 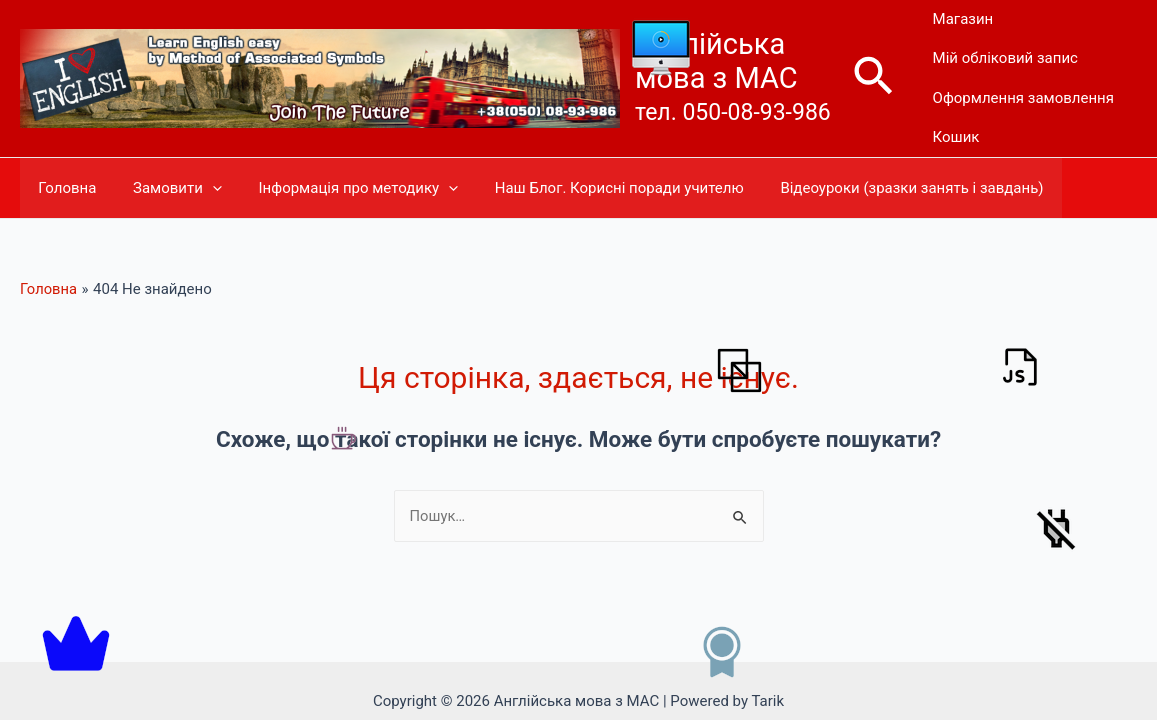 What do you see at coordinates (76, 647) in the screenshot?
I see `indicates premium or VIP membership status` at bounding box center [76, 647].